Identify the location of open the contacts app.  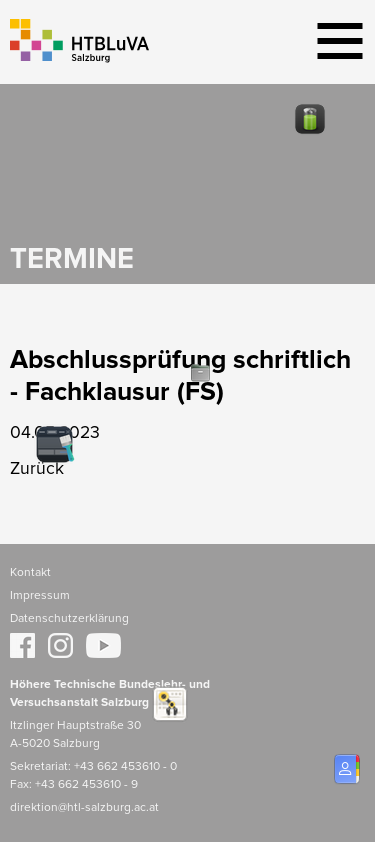
(347, 769).